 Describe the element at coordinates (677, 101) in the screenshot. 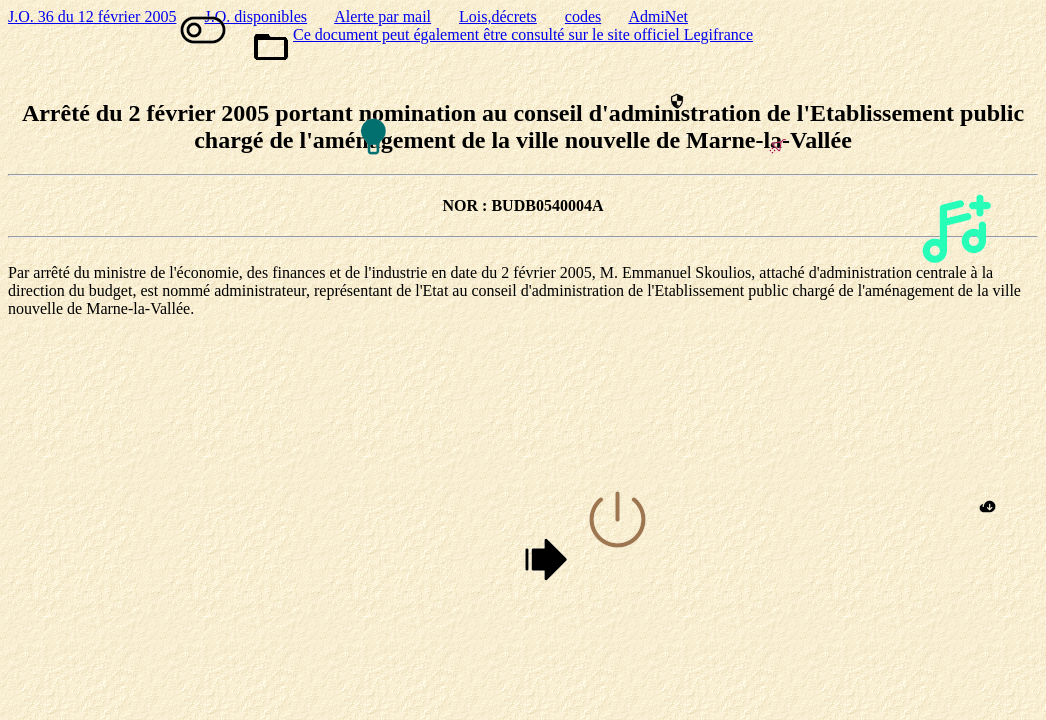

I see `access security settings` at that location.